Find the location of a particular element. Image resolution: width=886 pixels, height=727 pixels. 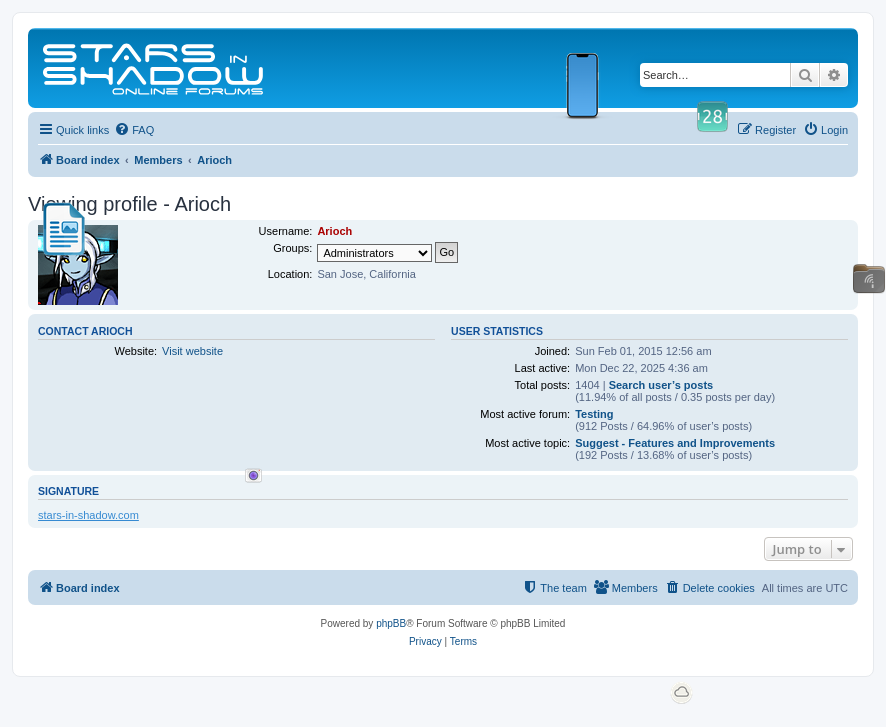

indicates file is synced with Dropbox cloud storage is located at coordinates (681, 692).